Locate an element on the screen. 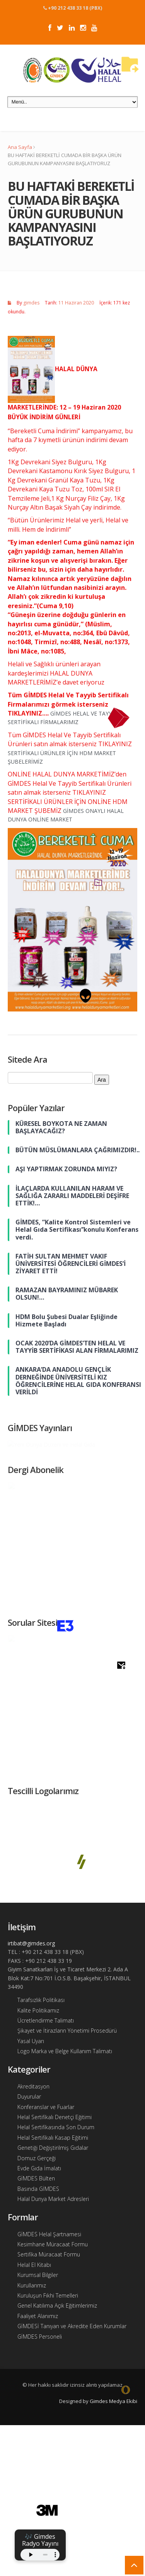 This screenshot has height=2576, width=145. access shared folder is located at coordinates (130, 64).